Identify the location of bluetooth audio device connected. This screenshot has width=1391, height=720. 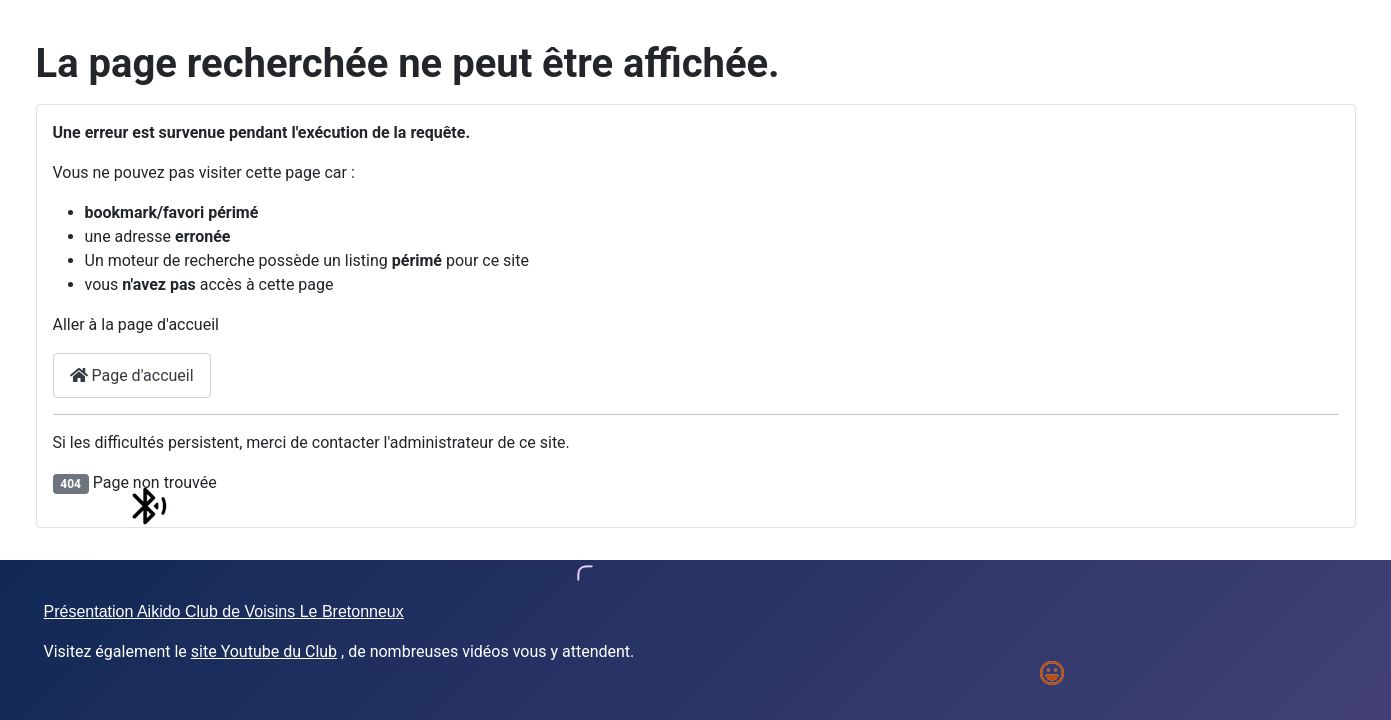
(149, 506).